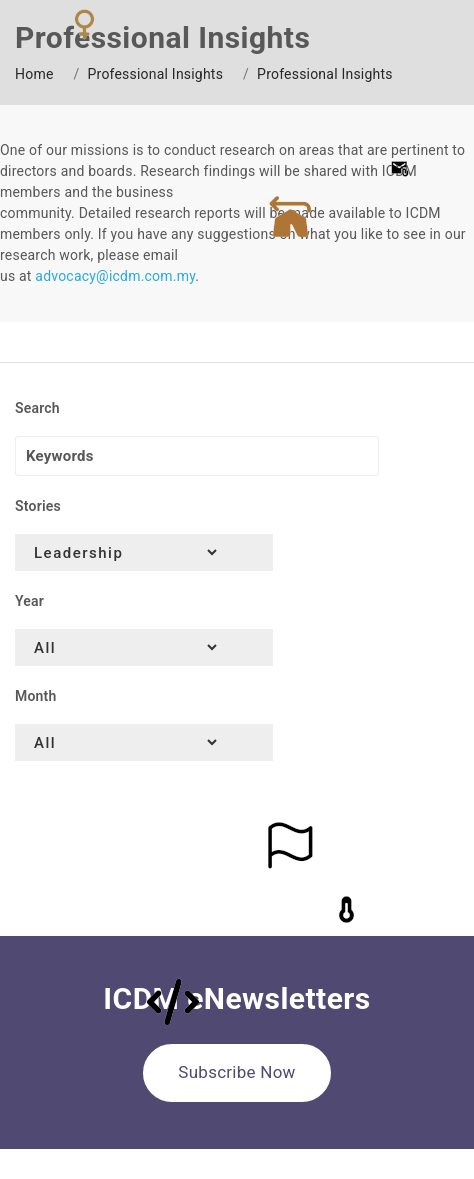 The height and width of the screenshot is (1179, 474). What do you see at coordinates (400, 169) in the screenshot?
I see `attach a file to an email` at bounding box center [400, 169].